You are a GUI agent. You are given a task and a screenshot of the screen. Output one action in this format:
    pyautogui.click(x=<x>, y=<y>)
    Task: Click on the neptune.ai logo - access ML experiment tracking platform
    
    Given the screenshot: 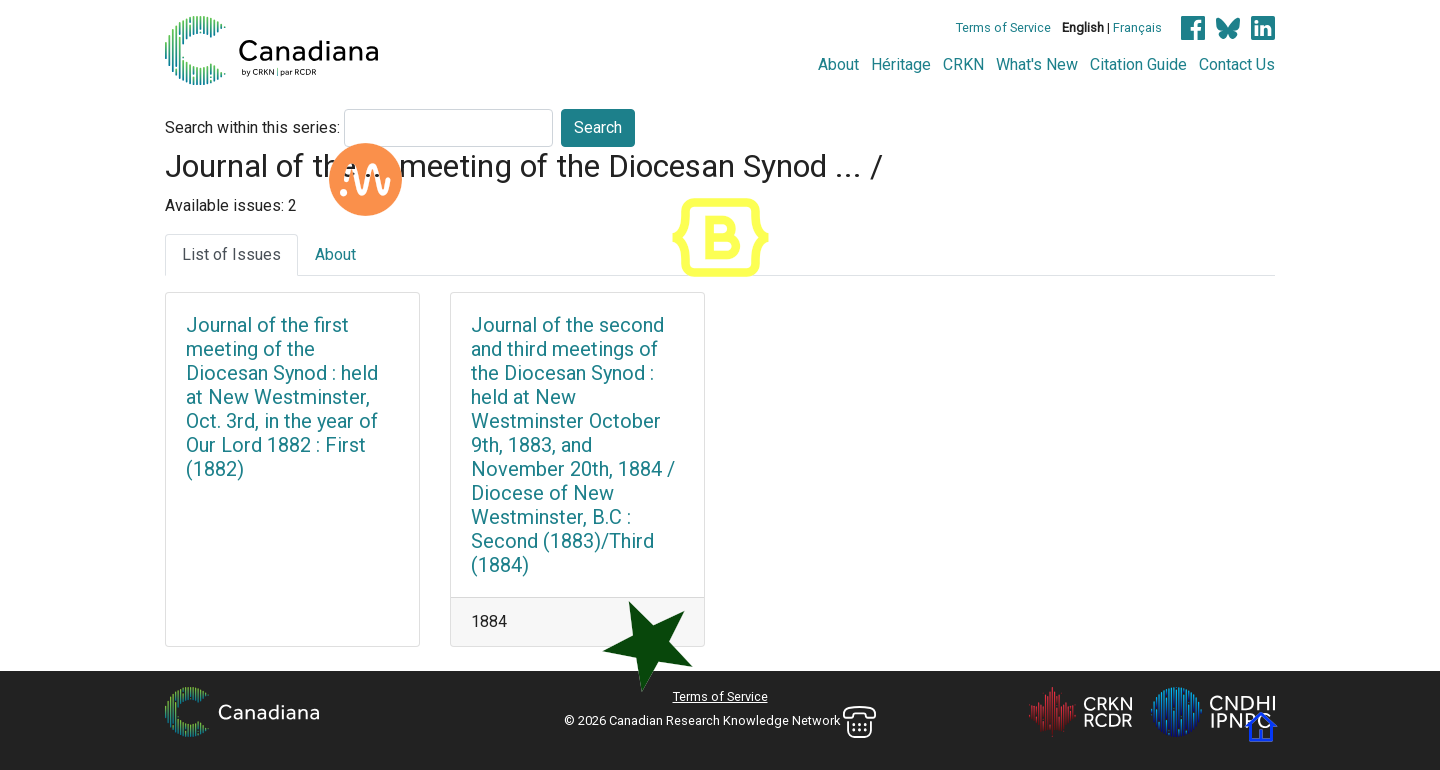 What is the action you would take?
    pyautogui.click(x=365, y=179)
    